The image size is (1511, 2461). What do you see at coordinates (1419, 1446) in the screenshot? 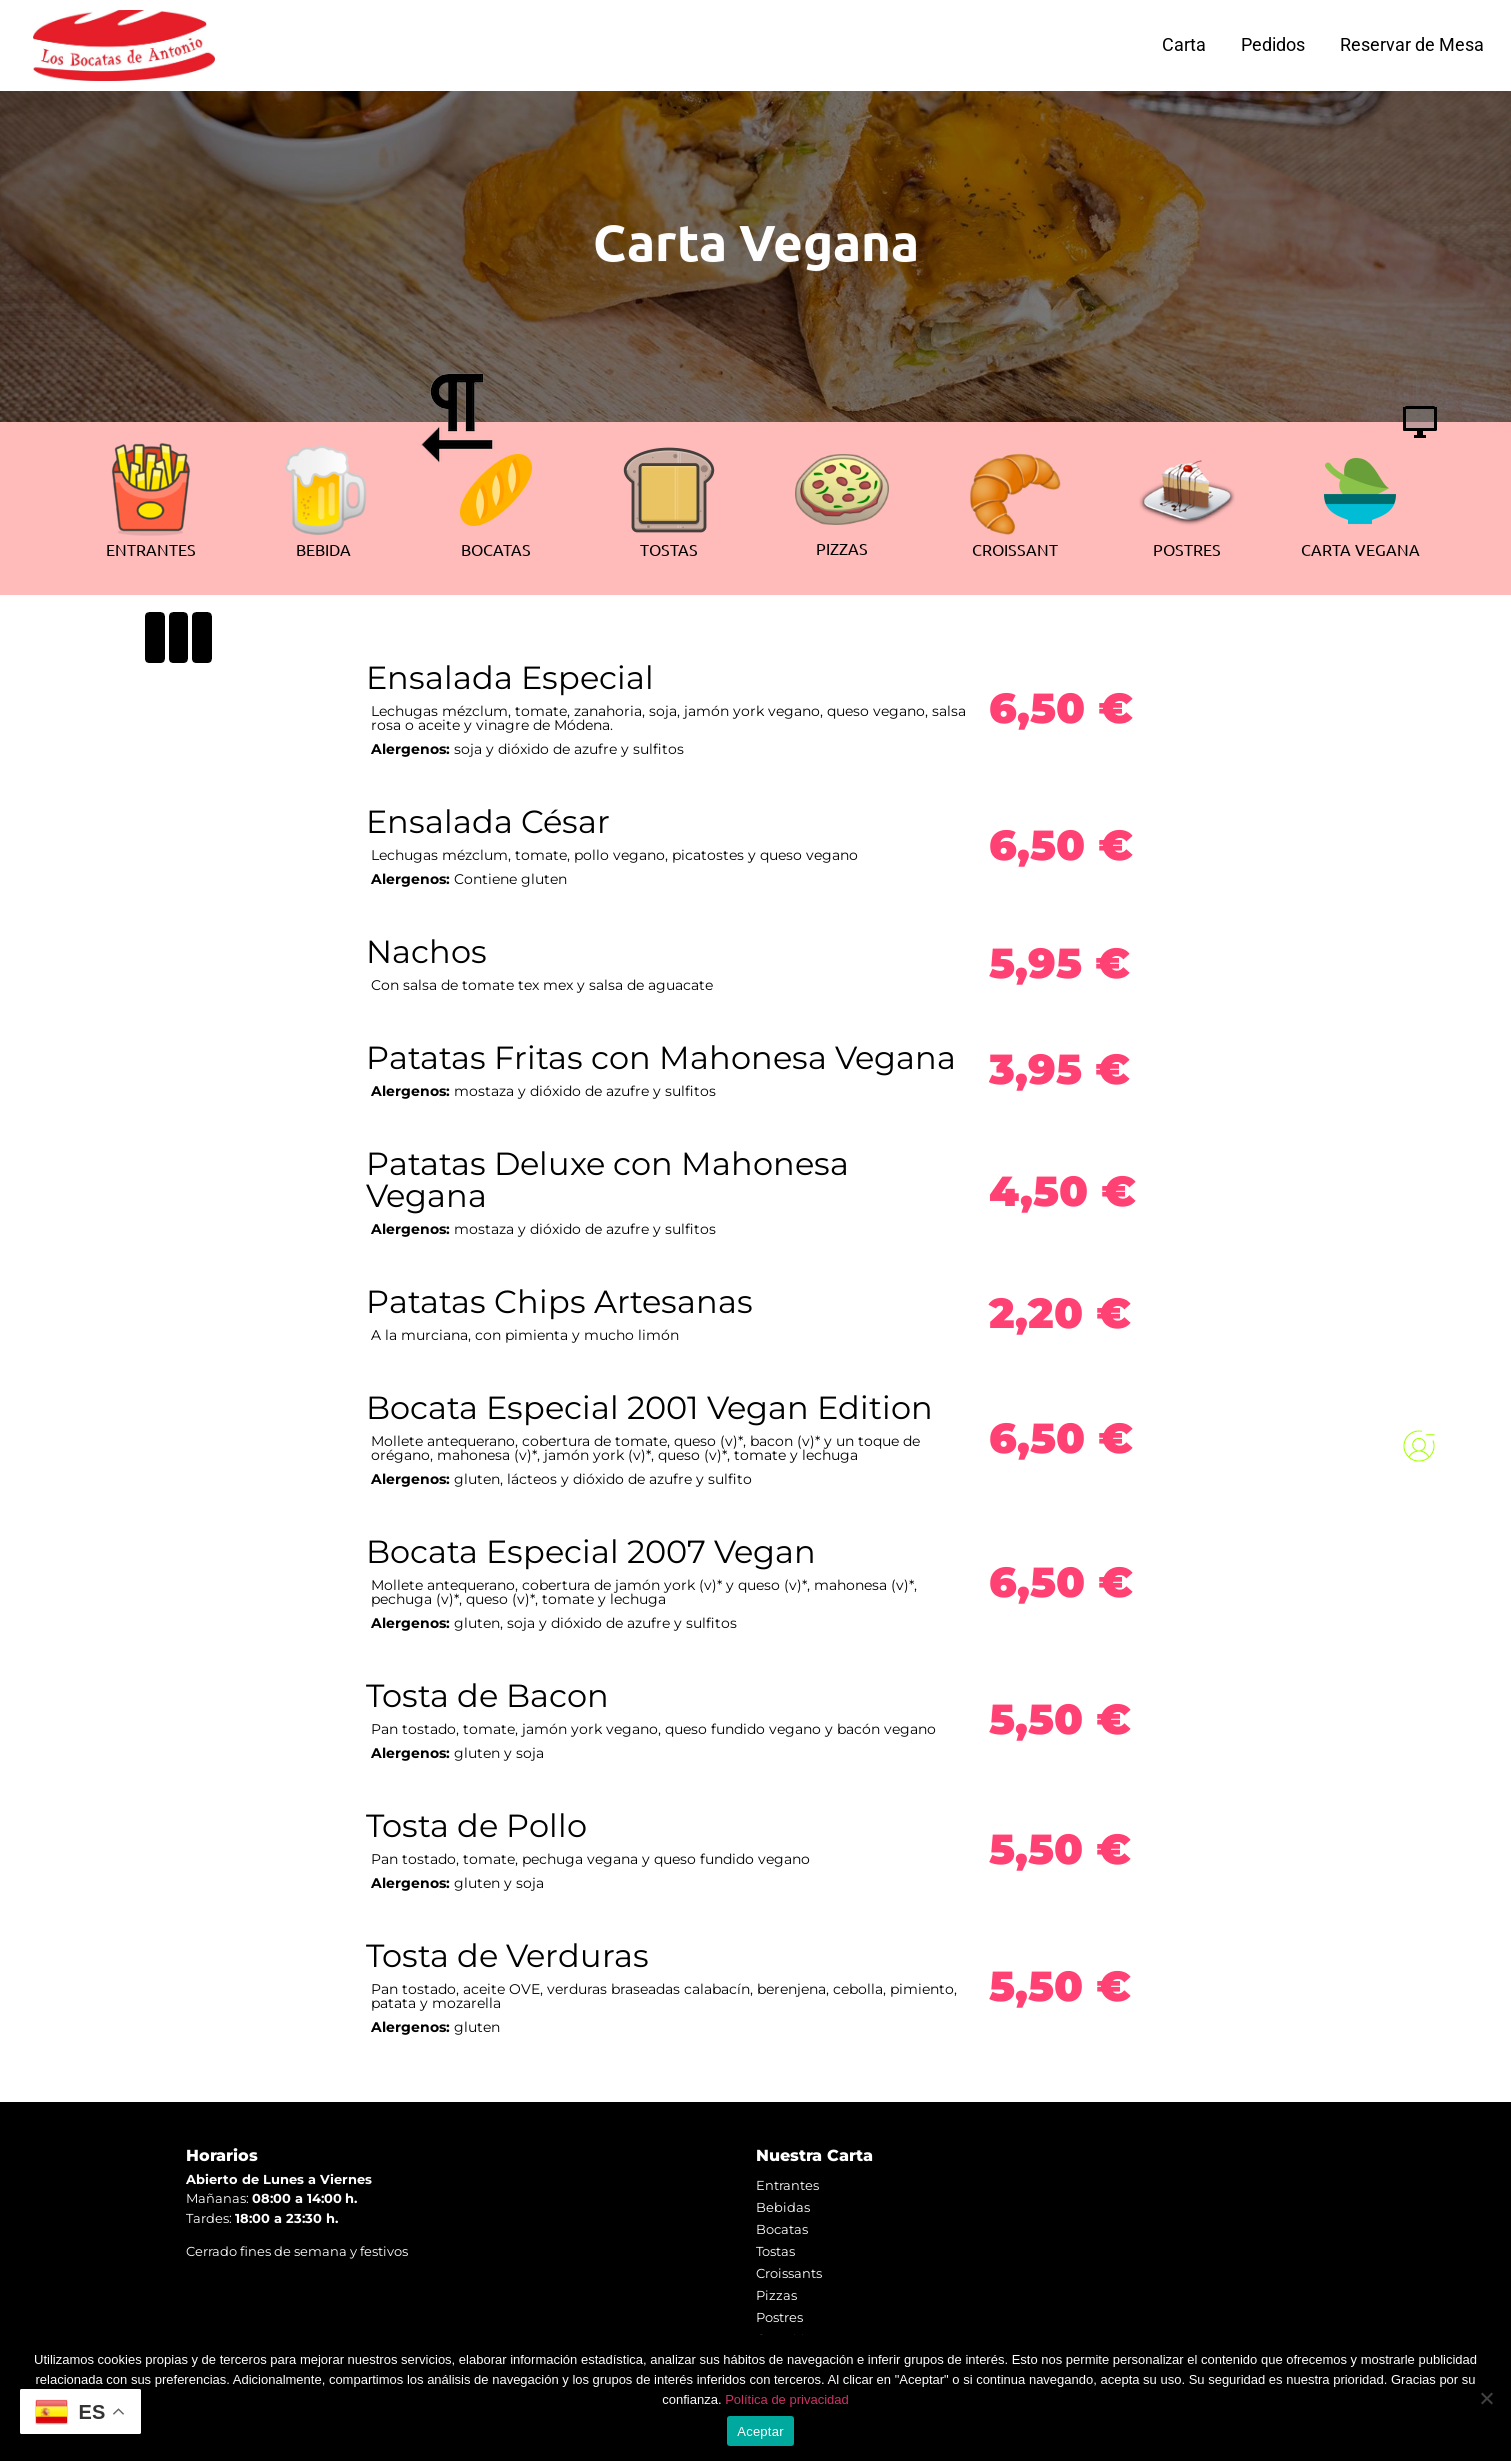
I see `remove a user from your contacts` at bounding box center [1419, 1446].